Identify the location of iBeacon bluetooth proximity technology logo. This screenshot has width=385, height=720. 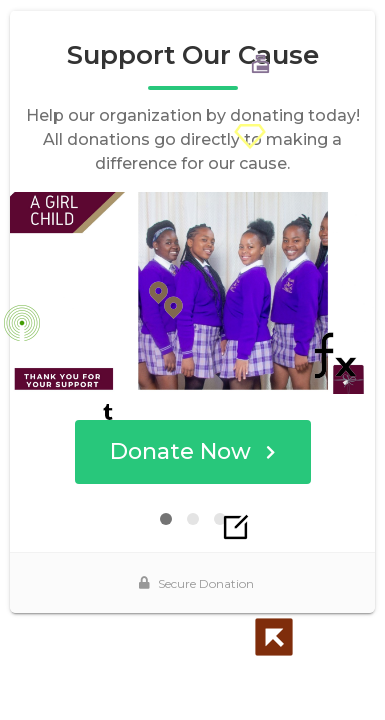
(22, 323).